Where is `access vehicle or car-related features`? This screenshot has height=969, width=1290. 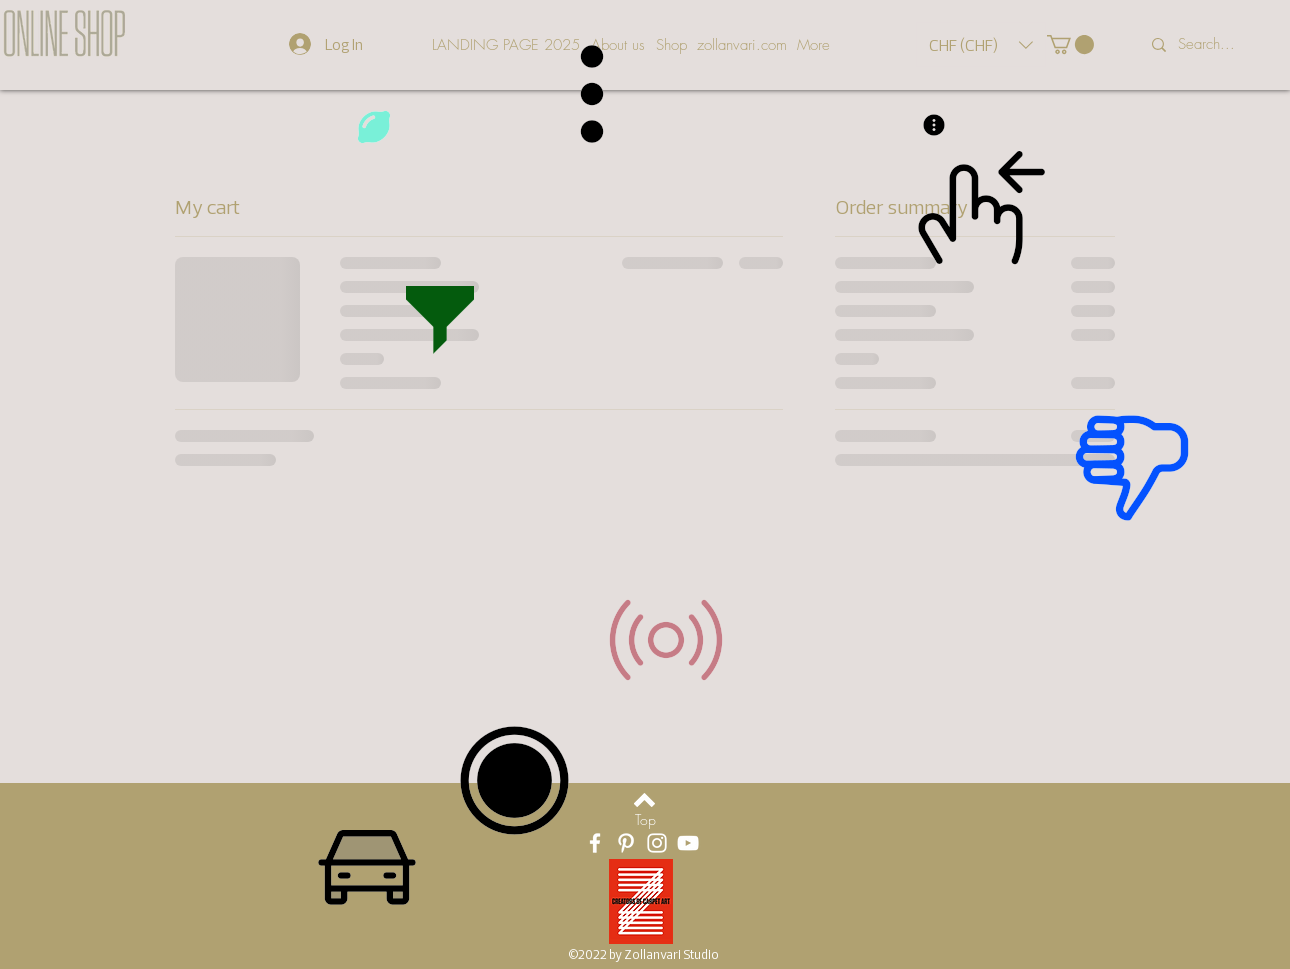
access vehicle or car-related features is located at coordinates (367, 869).